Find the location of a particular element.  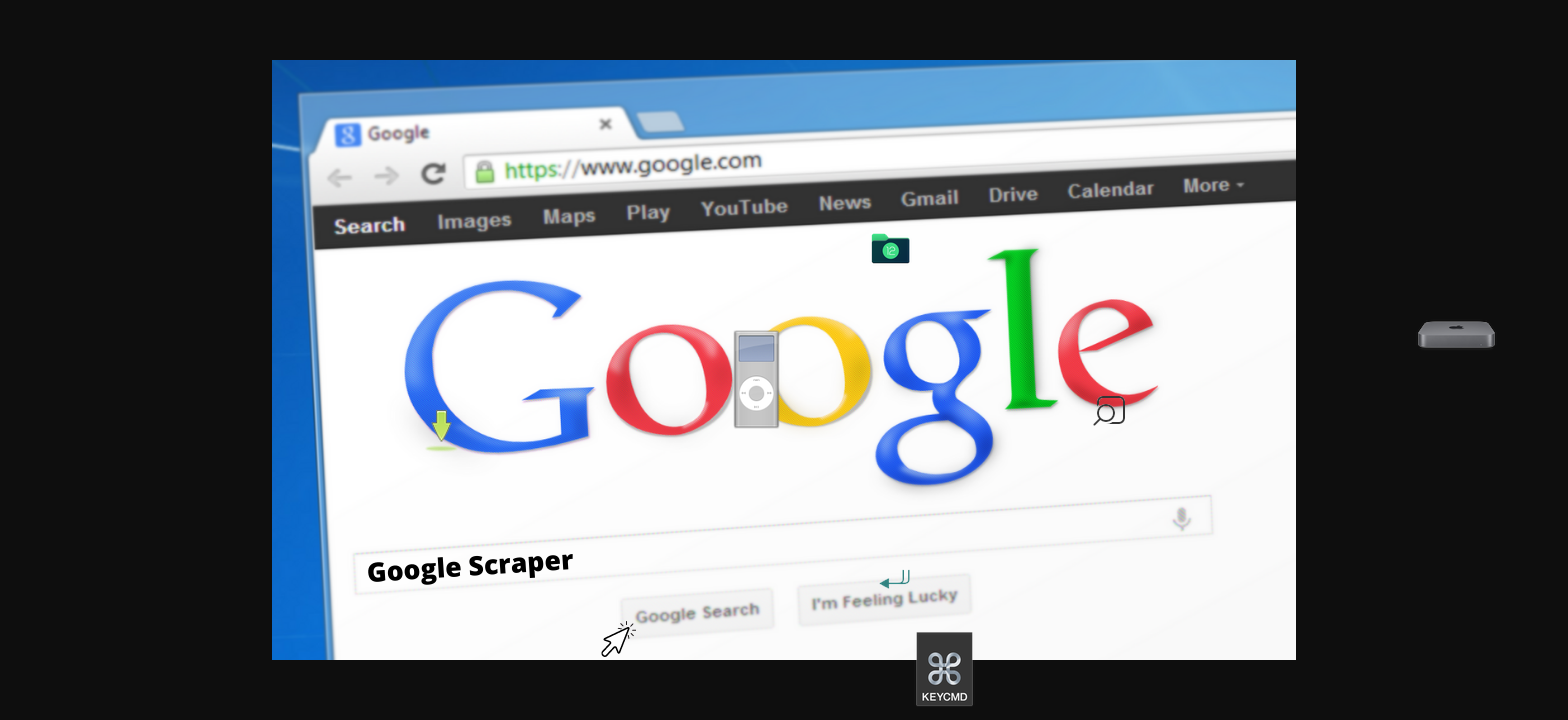

open image viewer application is located at coordinates (1109, 410).